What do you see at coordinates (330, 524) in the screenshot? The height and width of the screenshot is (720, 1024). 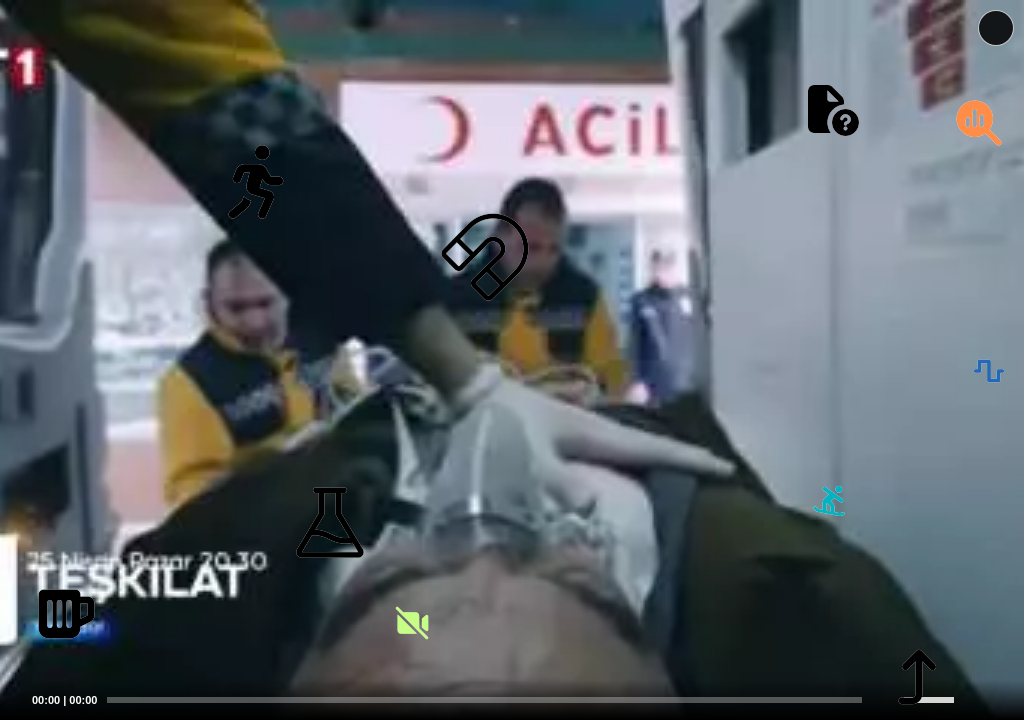 I see `access science or laboratory features` at bounding box center [330, 524].